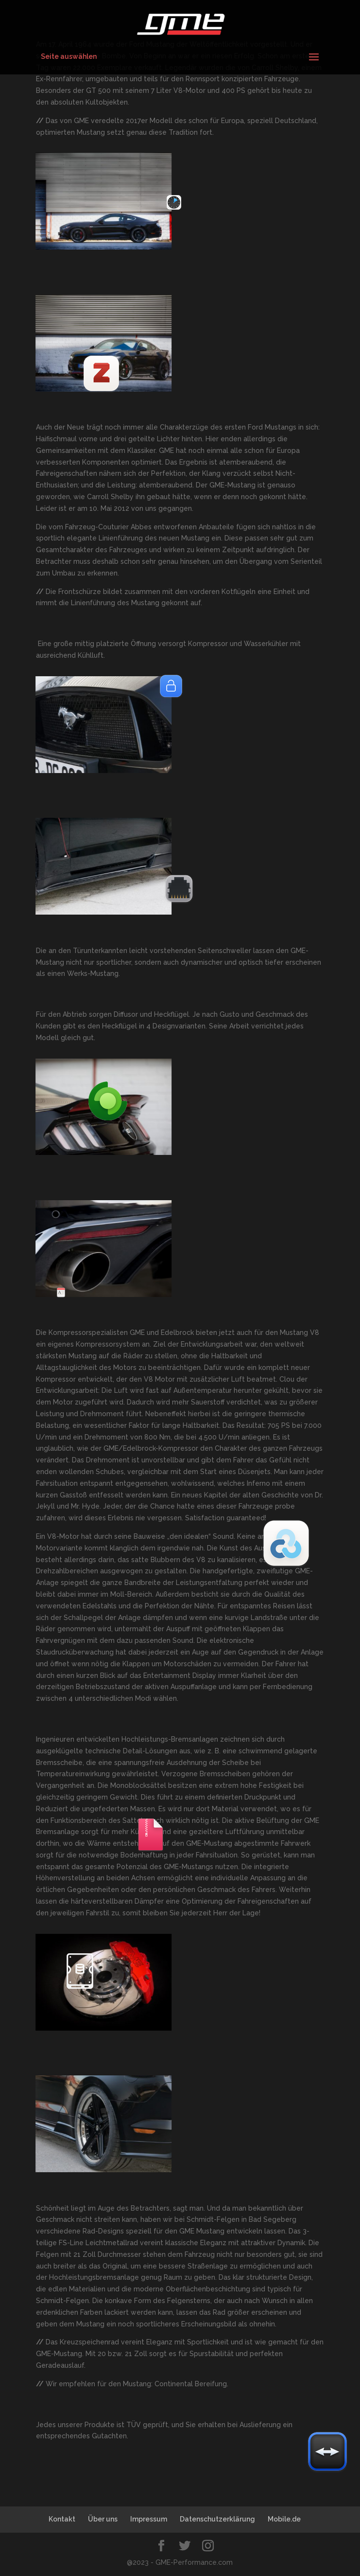 This screenshot has height=2576, width=360. Describe the element at coordinates (61, 1292) in the screenshot. I see `open the gnome books e-reader application` at that location.